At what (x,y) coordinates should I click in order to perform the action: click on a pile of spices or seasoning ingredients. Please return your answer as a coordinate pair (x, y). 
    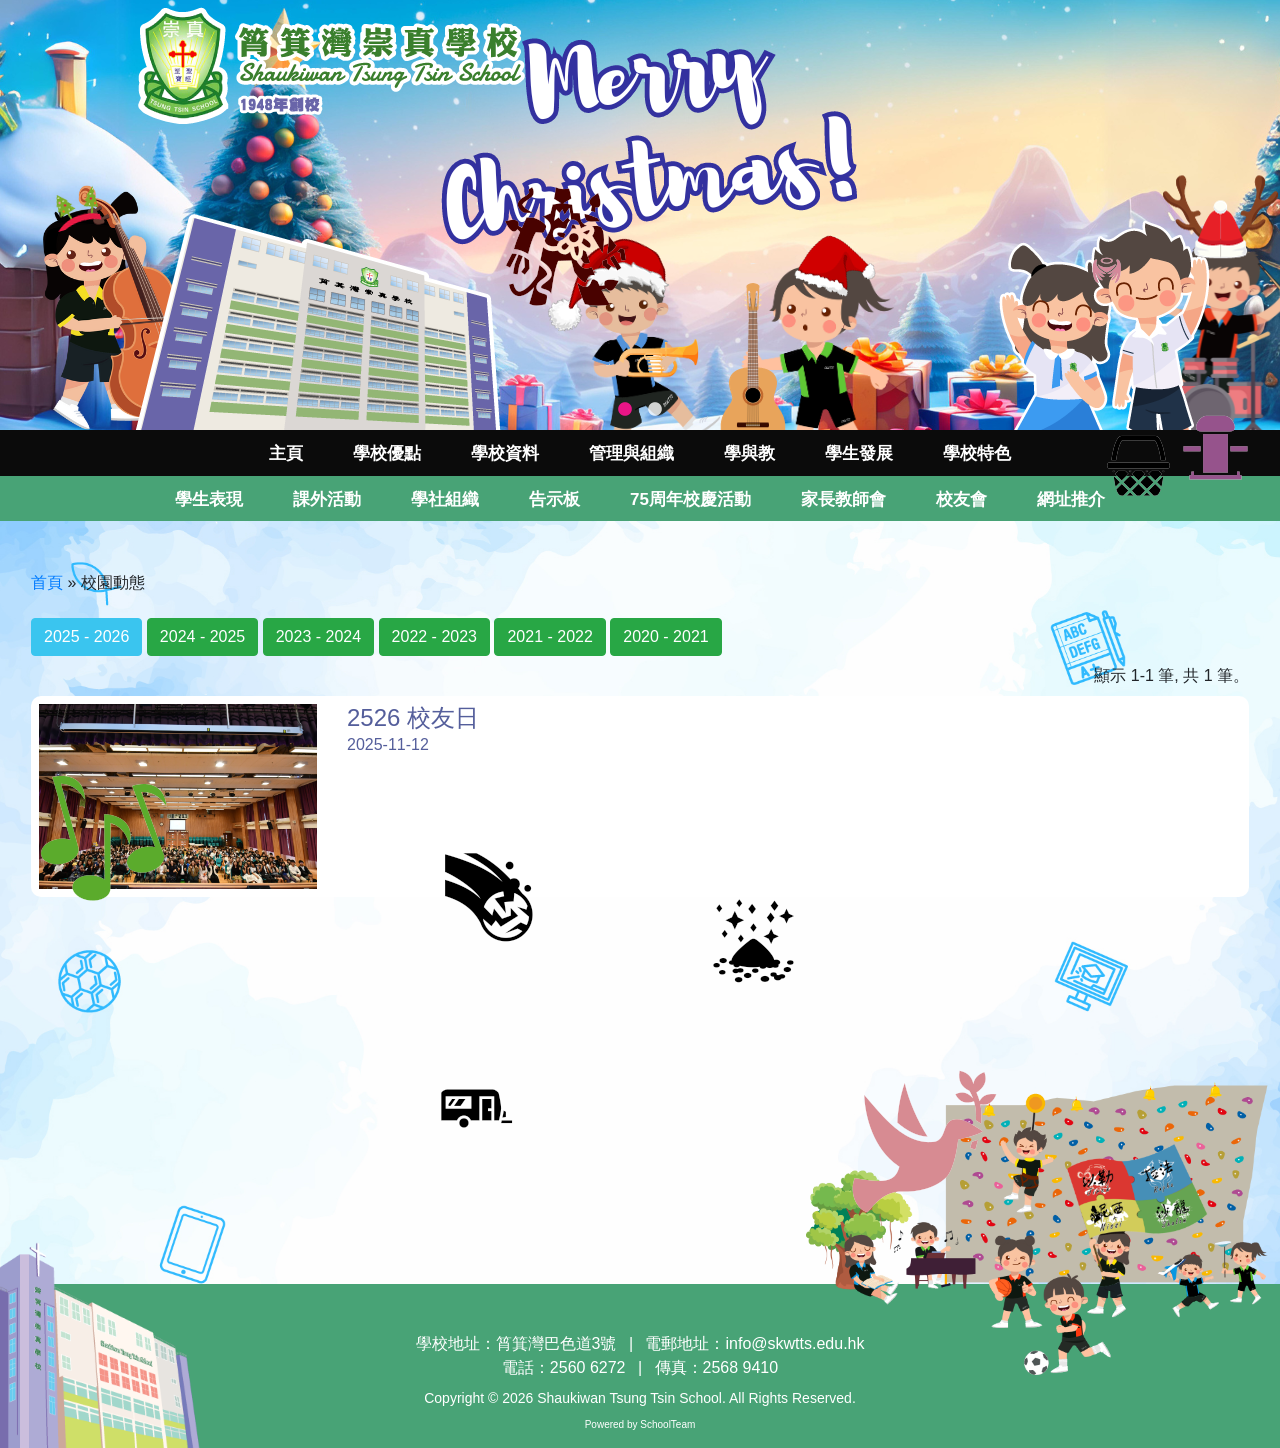
    Looking at the image, I should click on (754, 941).